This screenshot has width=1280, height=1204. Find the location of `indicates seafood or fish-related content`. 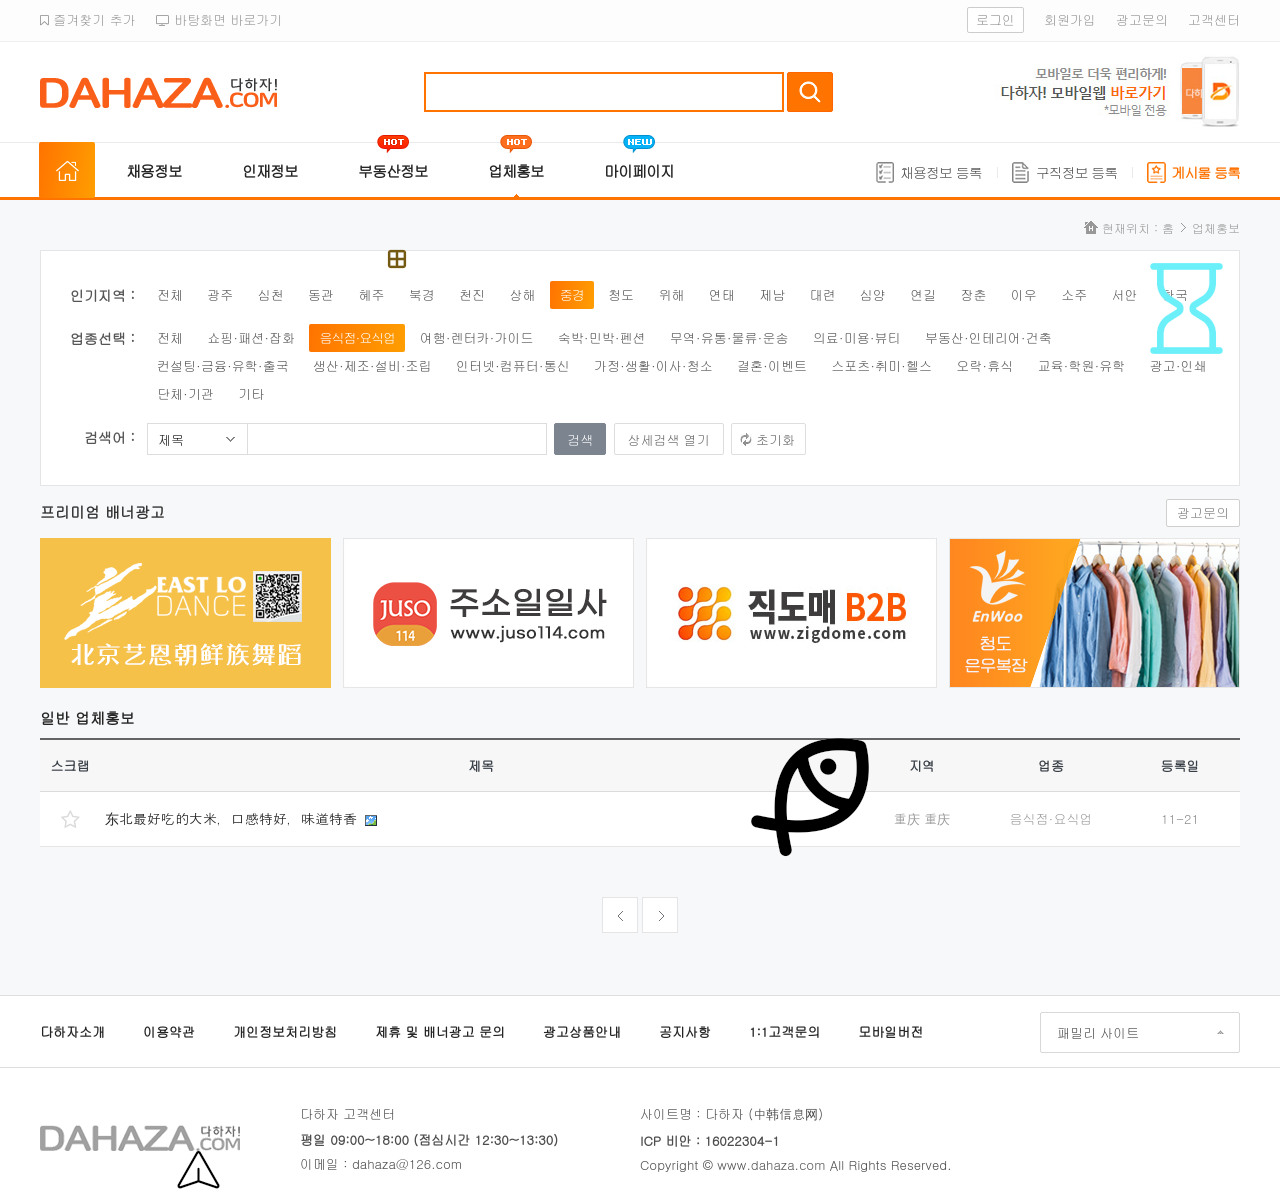

indicates seafood or fish-related content is located at coordinates (814, 793).